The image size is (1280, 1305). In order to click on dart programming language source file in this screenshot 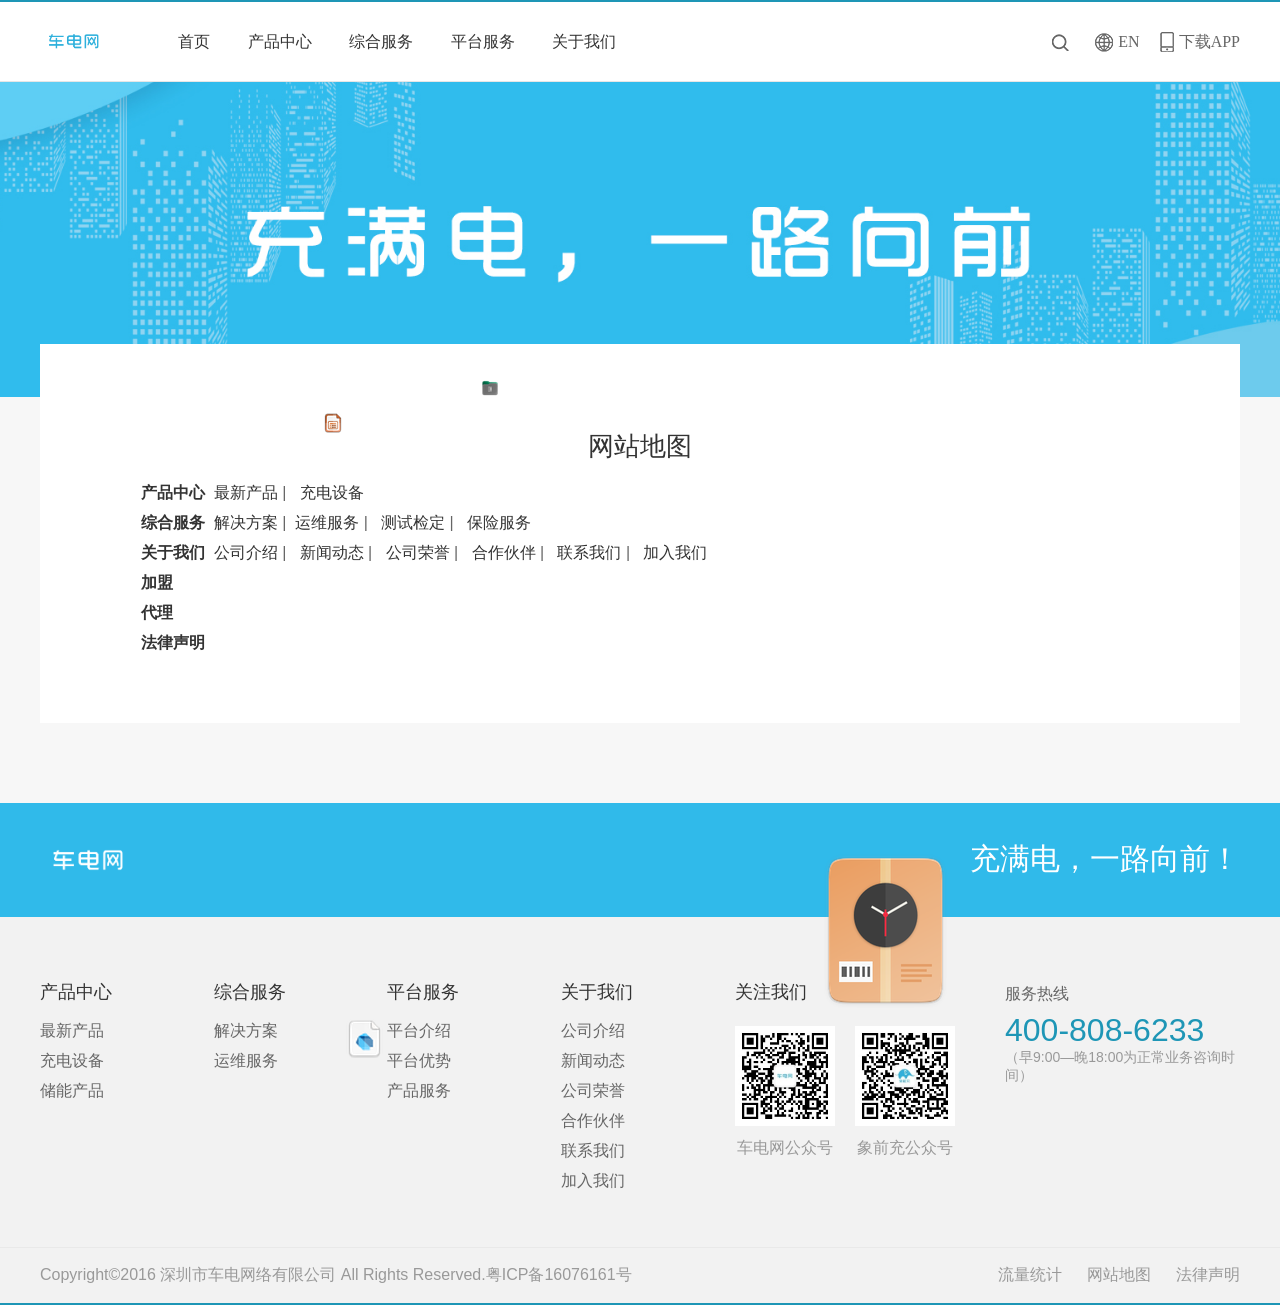, I will do `click(364, 1038)`.